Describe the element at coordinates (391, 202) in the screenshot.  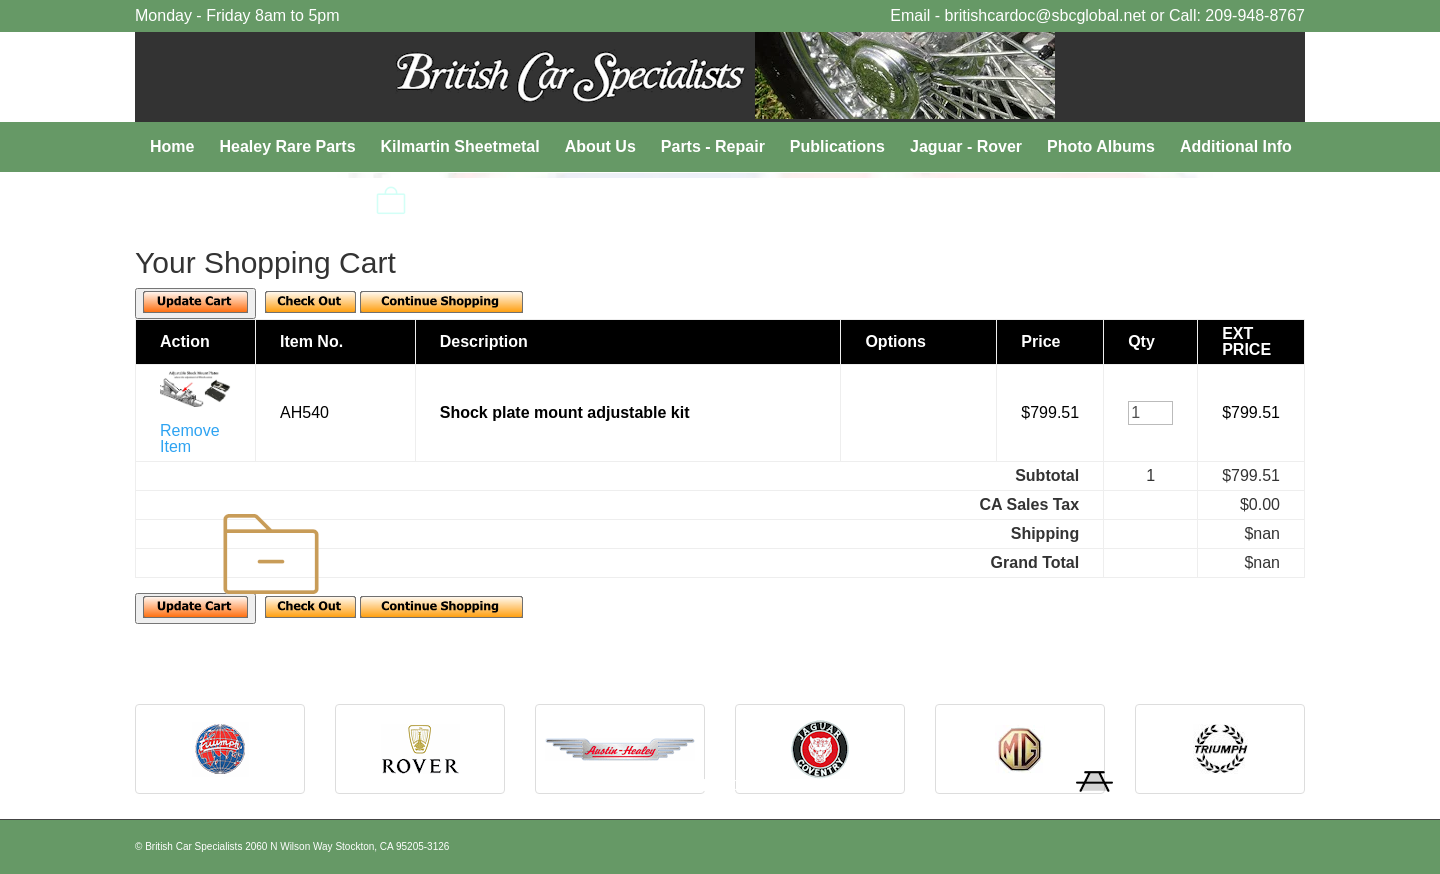
I see `view your shopping bag` at that location.